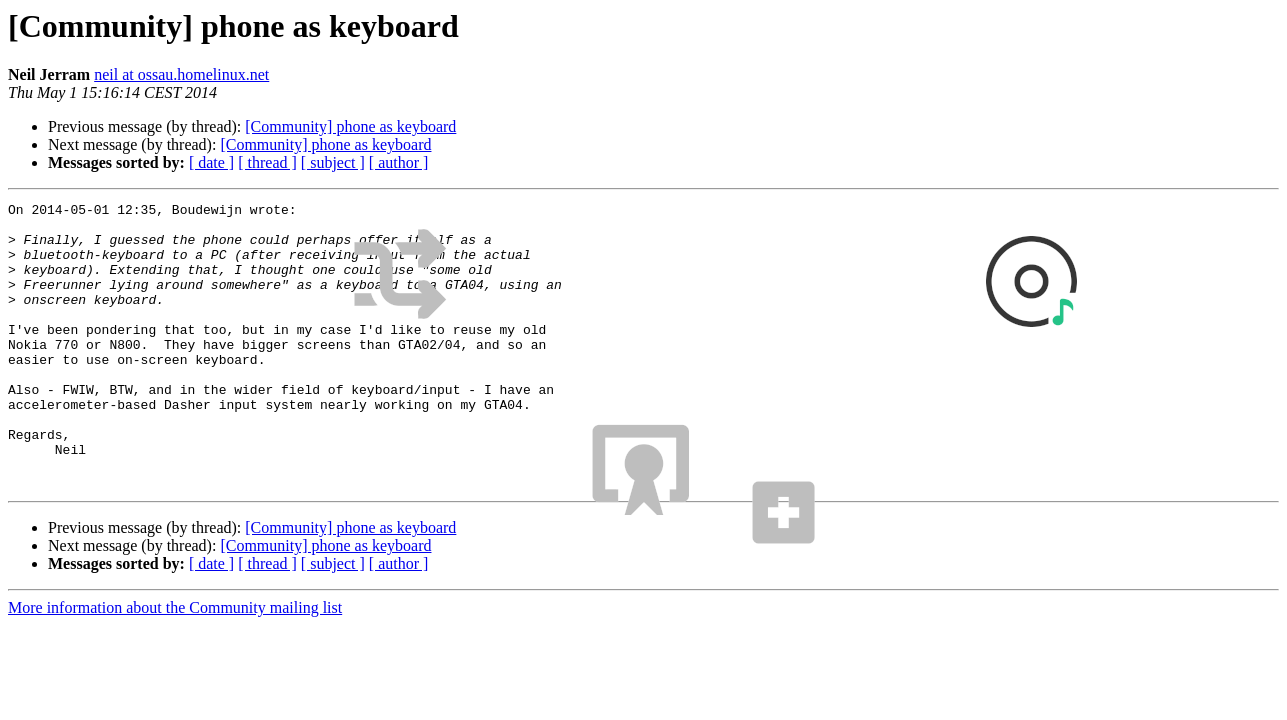 The width and height of the screenshot is (1287, 720). What do you see at coordinates (399, 274) in the screenshot?
I see `shuffle playlist or queue` at bounding box center [399, 274].